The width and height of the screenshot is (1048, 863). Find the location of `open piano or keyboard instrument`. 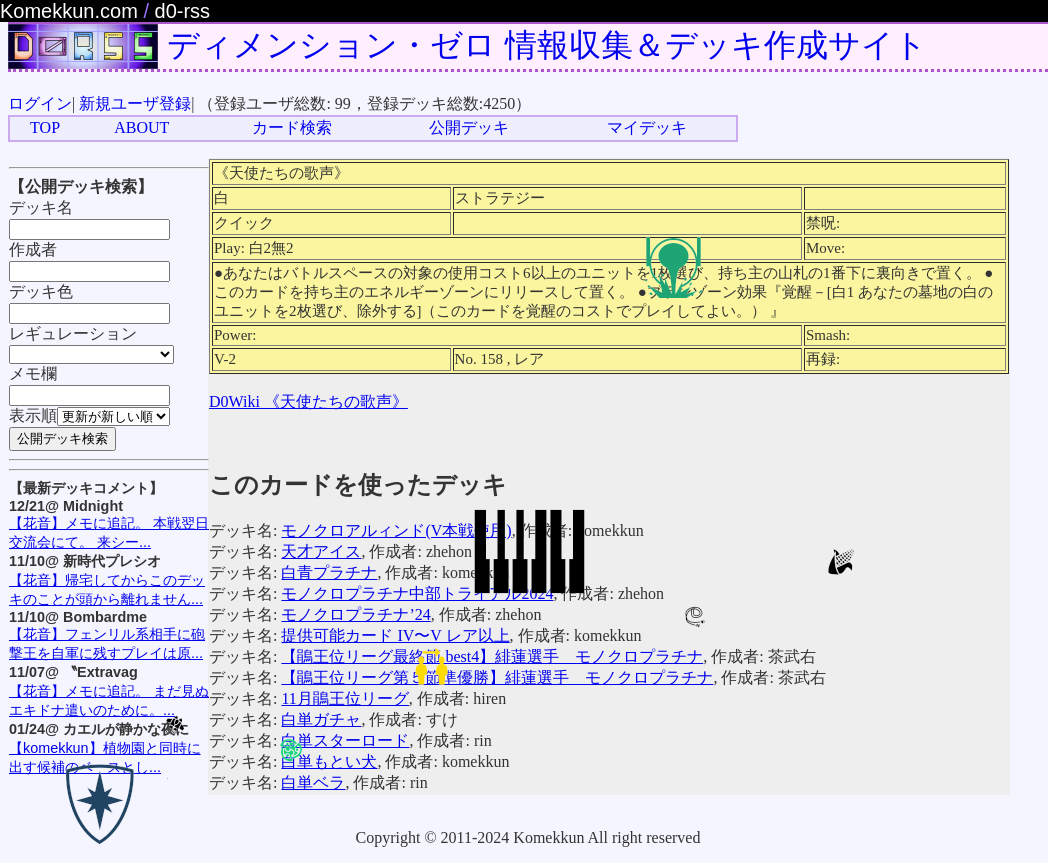

open piano or keyboard instrument is located at coordinates (529, 551).